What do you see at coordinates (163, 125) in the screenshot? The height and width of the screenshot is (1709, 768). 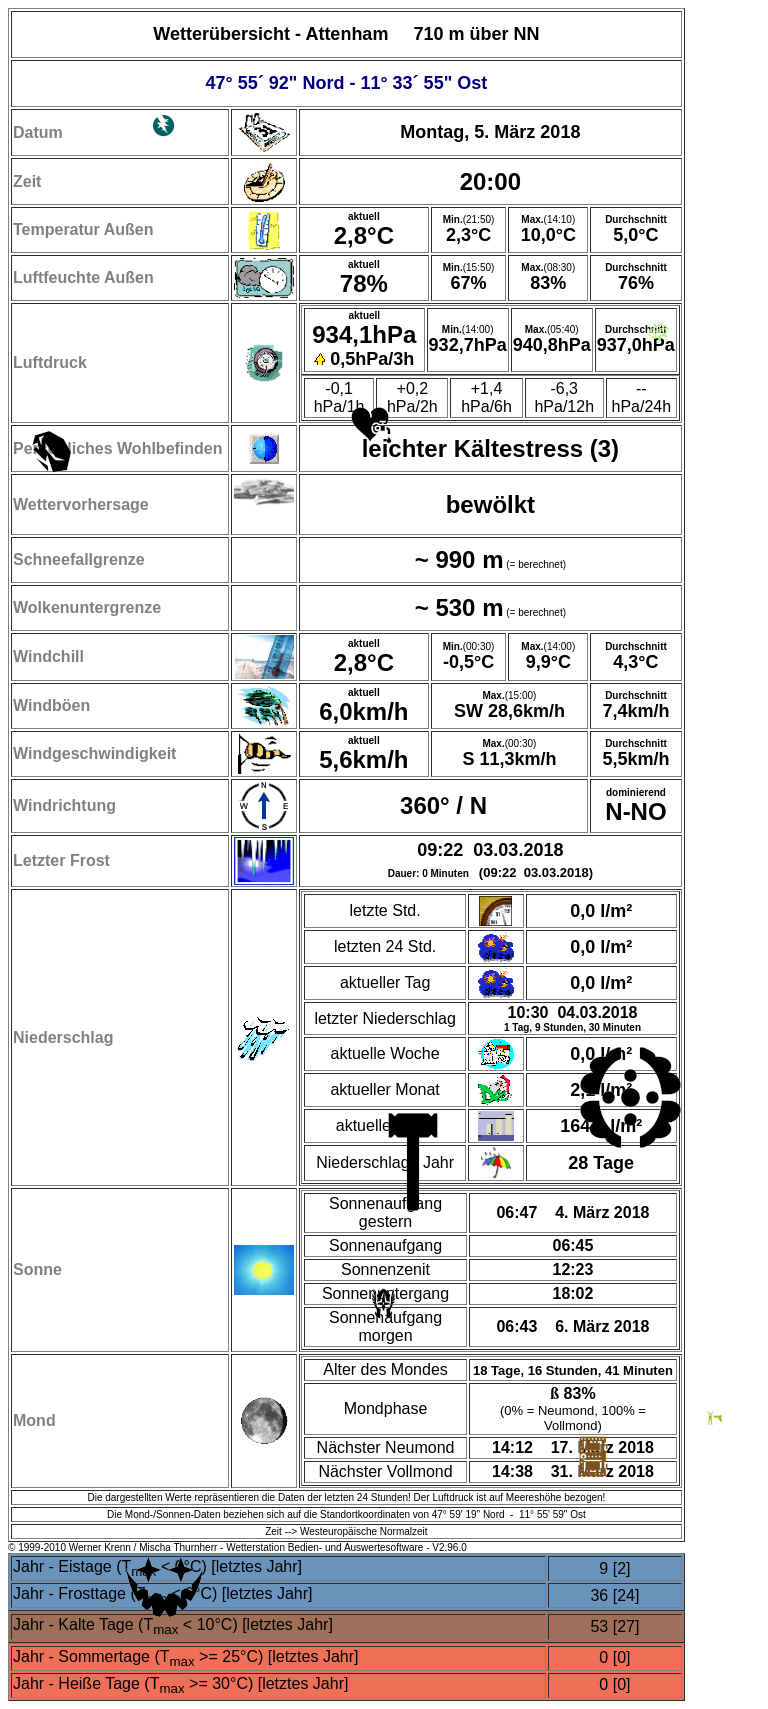 I see `indicates corrupted or damaged disc media` at bounding box center [163, 125].